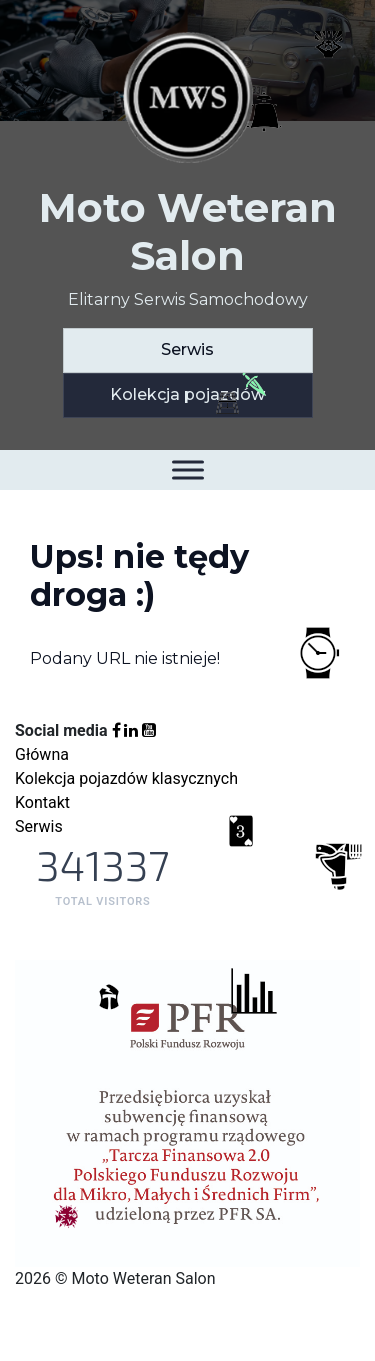  Describe the element at coordinates (254, 991) in the screenshot. I see `view statistical data or analytics` at that location.